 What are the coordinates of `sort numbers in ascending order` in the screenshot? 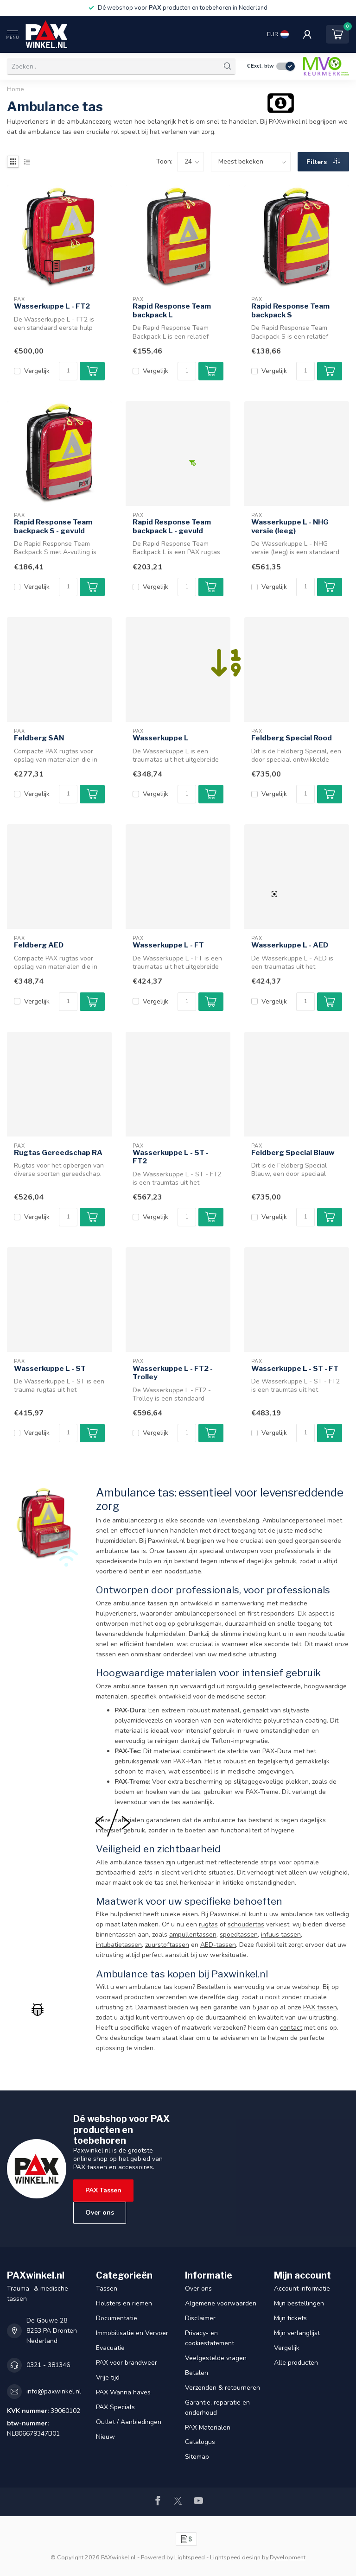 It's located at (227, 663).